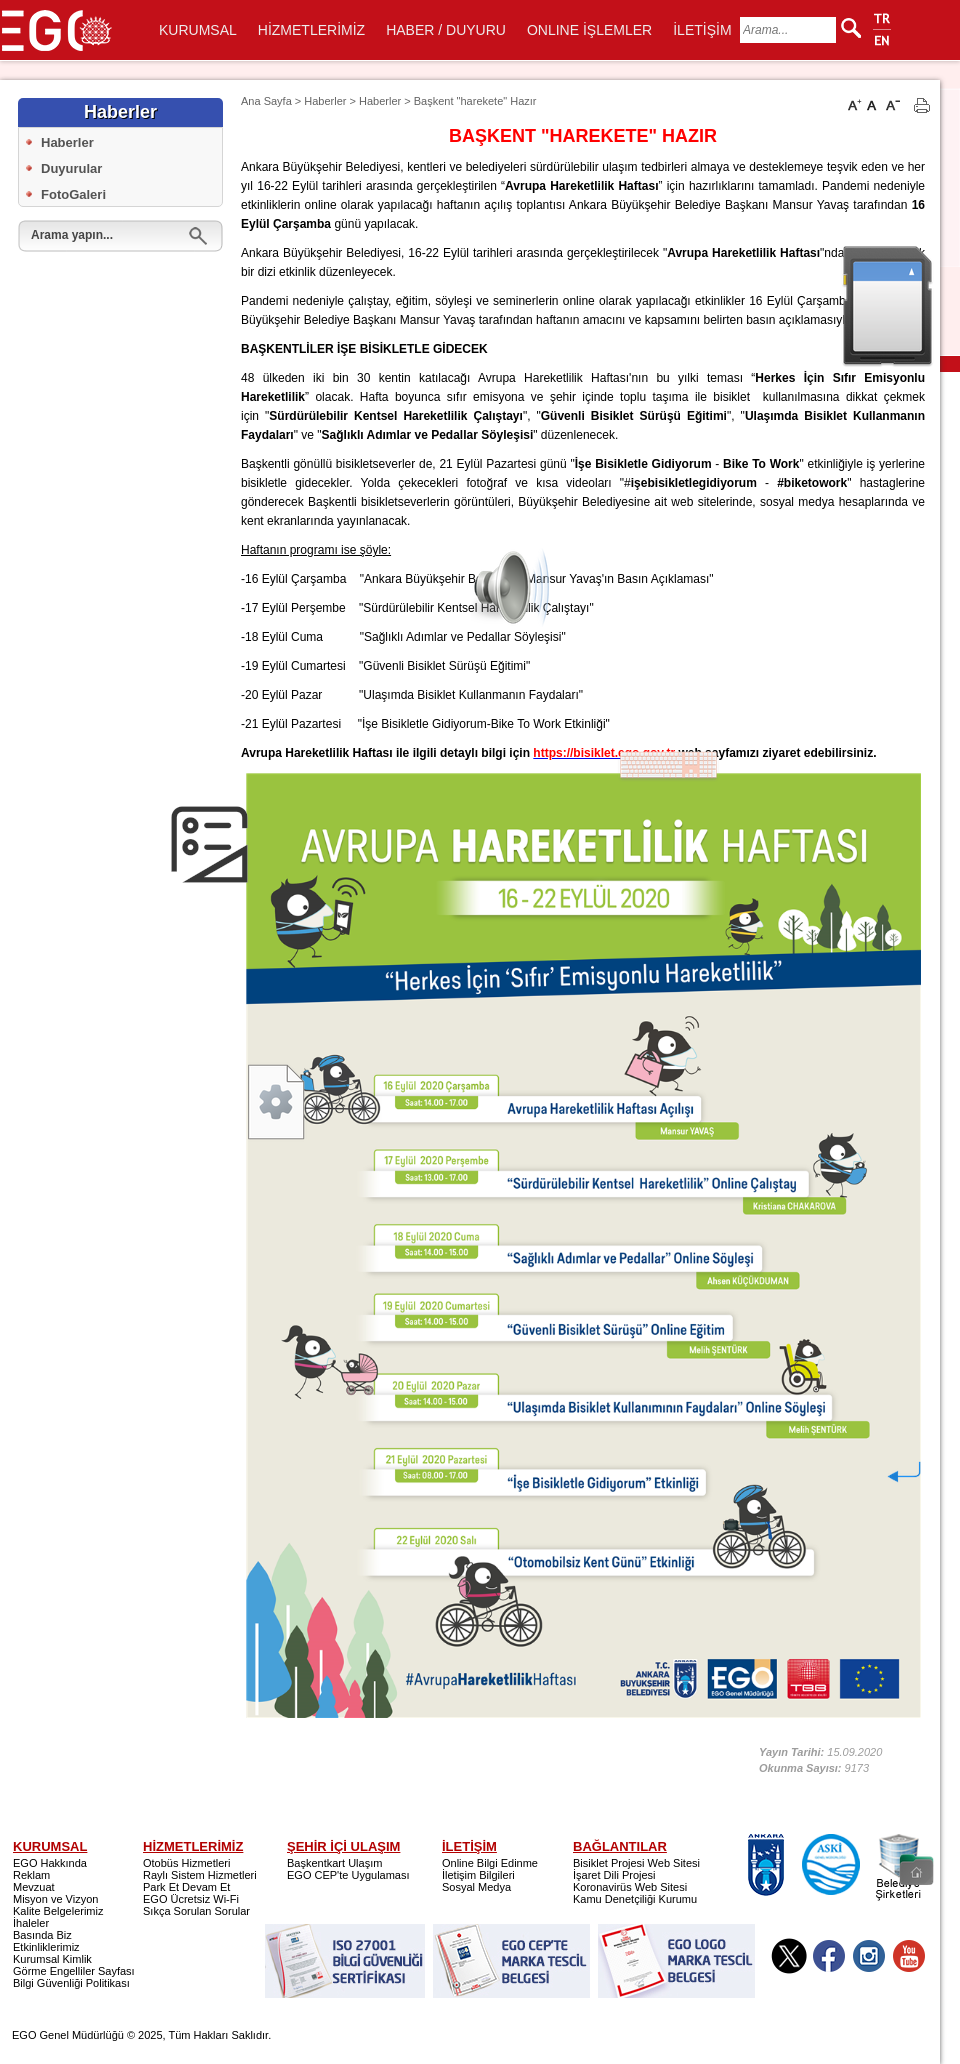  I want to click on access SD card storage, so click(889, 307).